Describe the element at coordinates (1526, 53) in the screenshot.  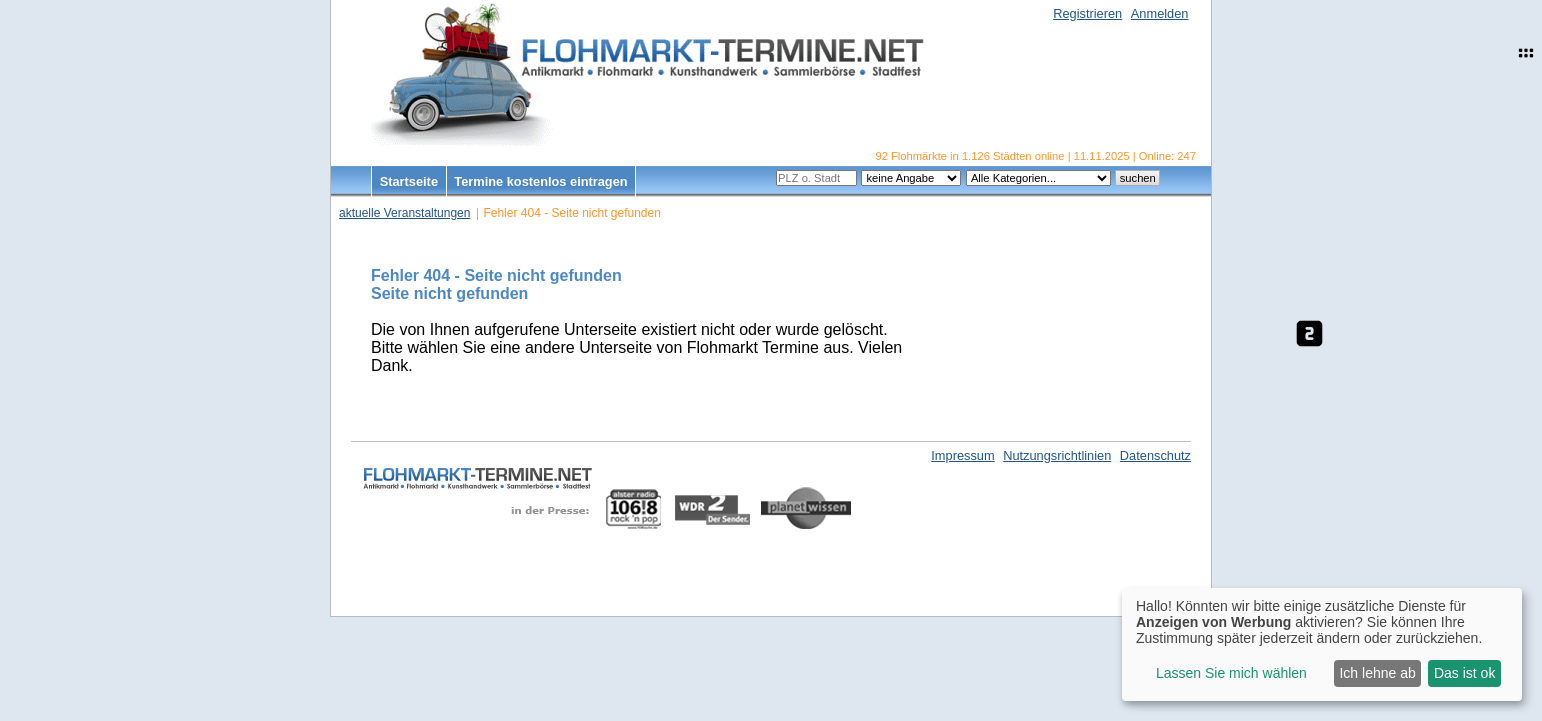
I see `drag to reorder or rearrange items` at that location.